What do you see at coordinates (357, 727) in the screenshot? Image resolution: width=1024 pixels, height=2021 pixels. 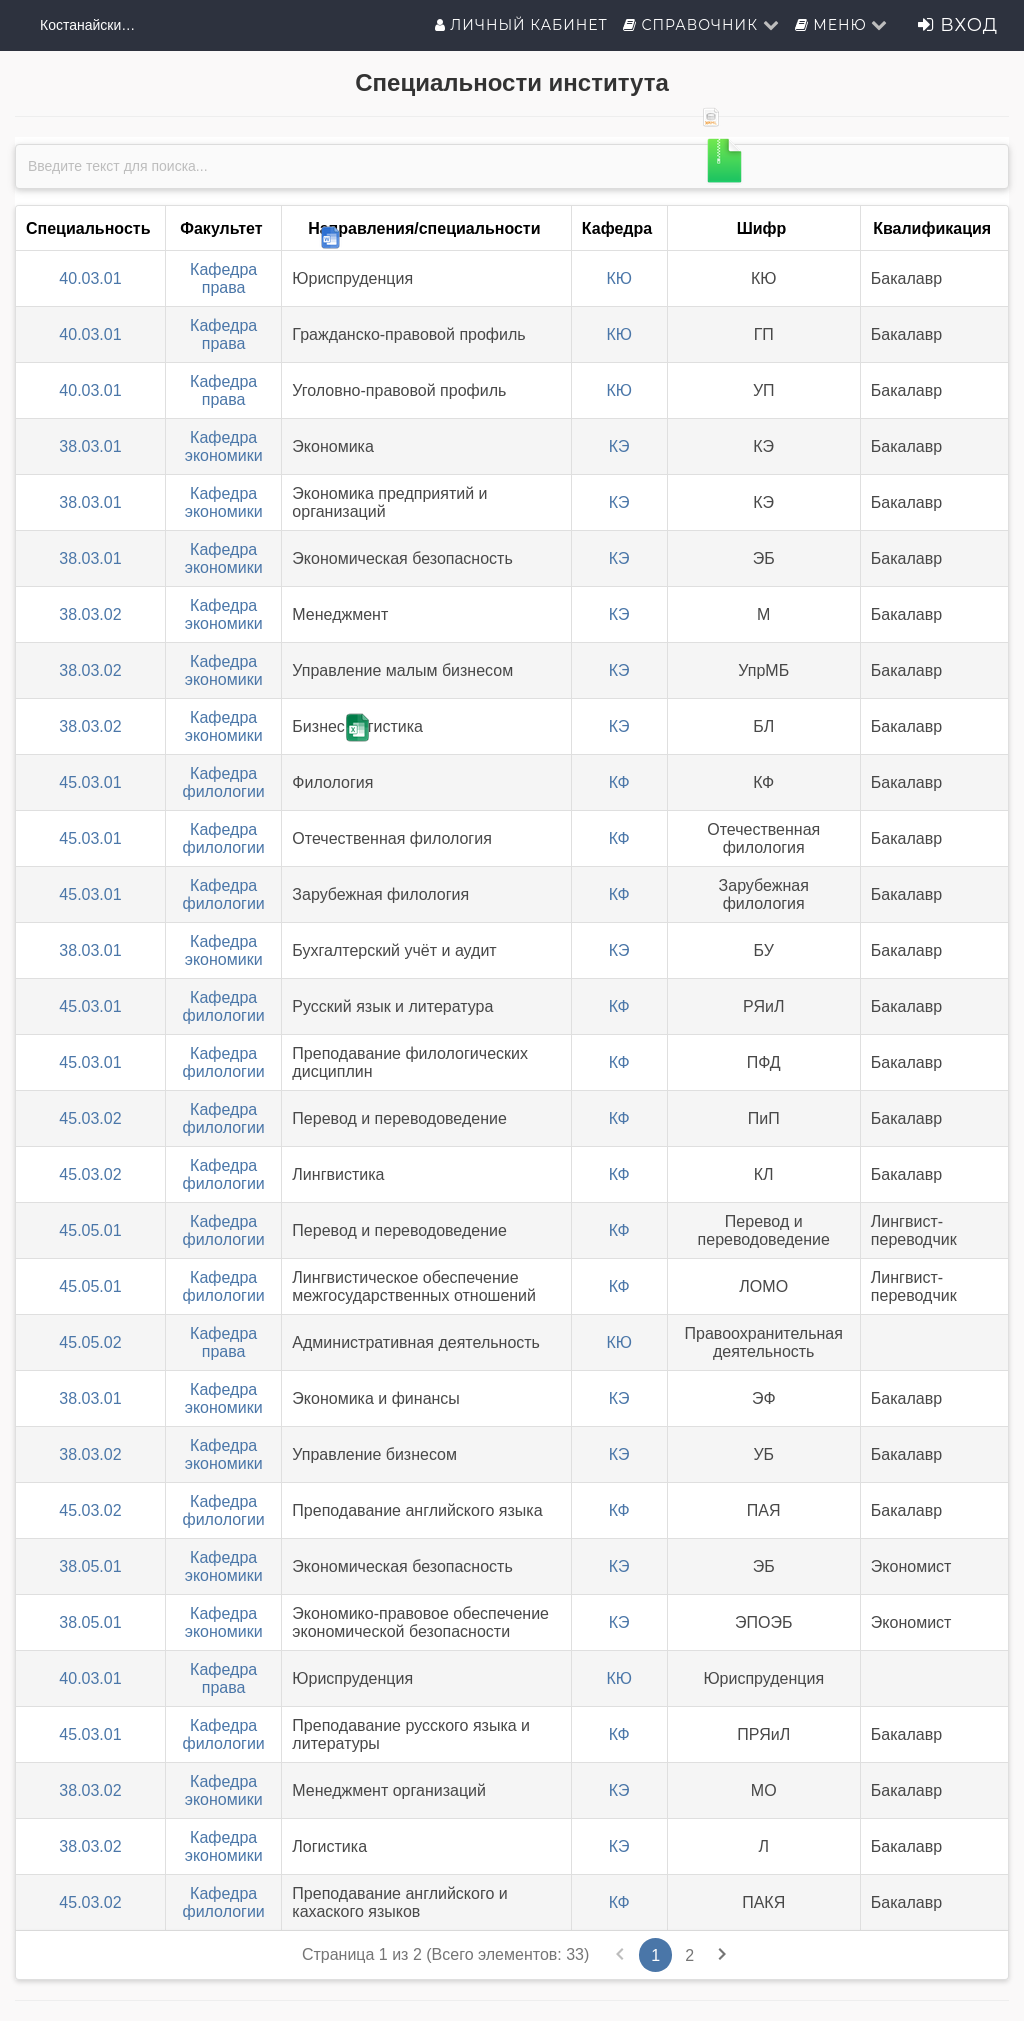 I see `open an excel spreadsheet file` at bounding box center [357, 727].